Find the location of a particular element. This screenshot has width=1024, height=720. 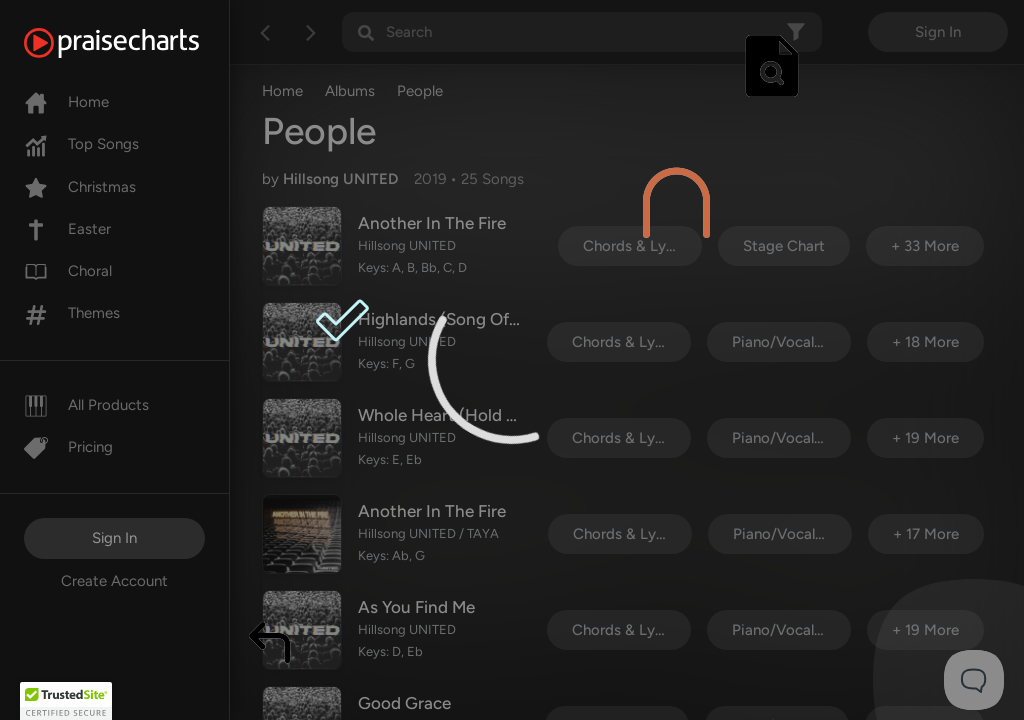

confirm or submit an action is located at coordinates (341, 319).